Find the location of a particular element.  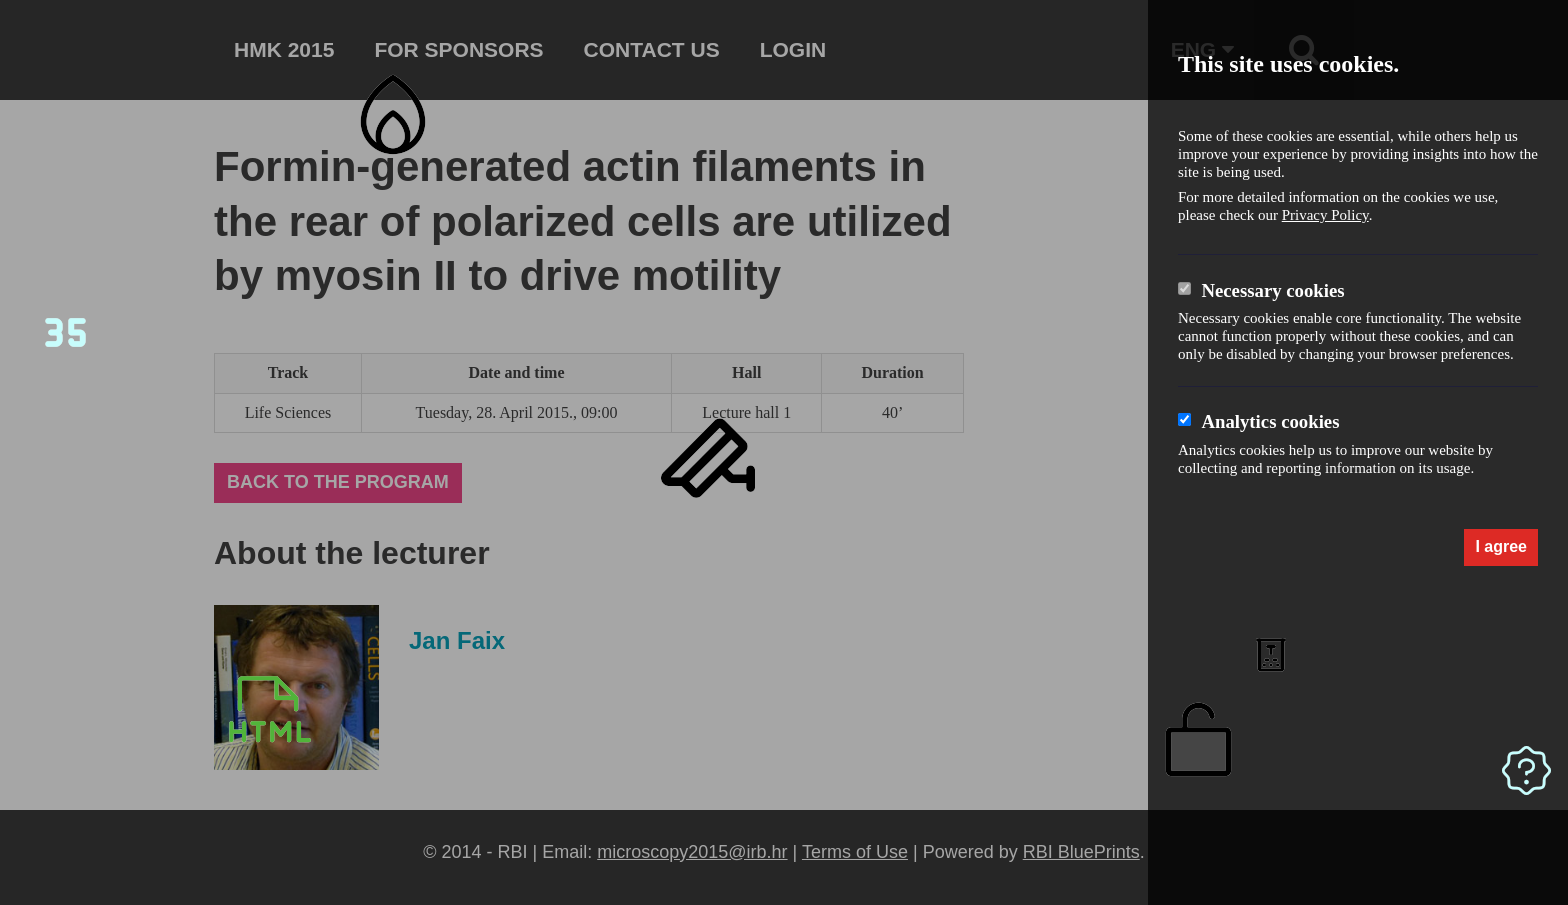

view or open an HTML file is located at coordinates (268, 712).